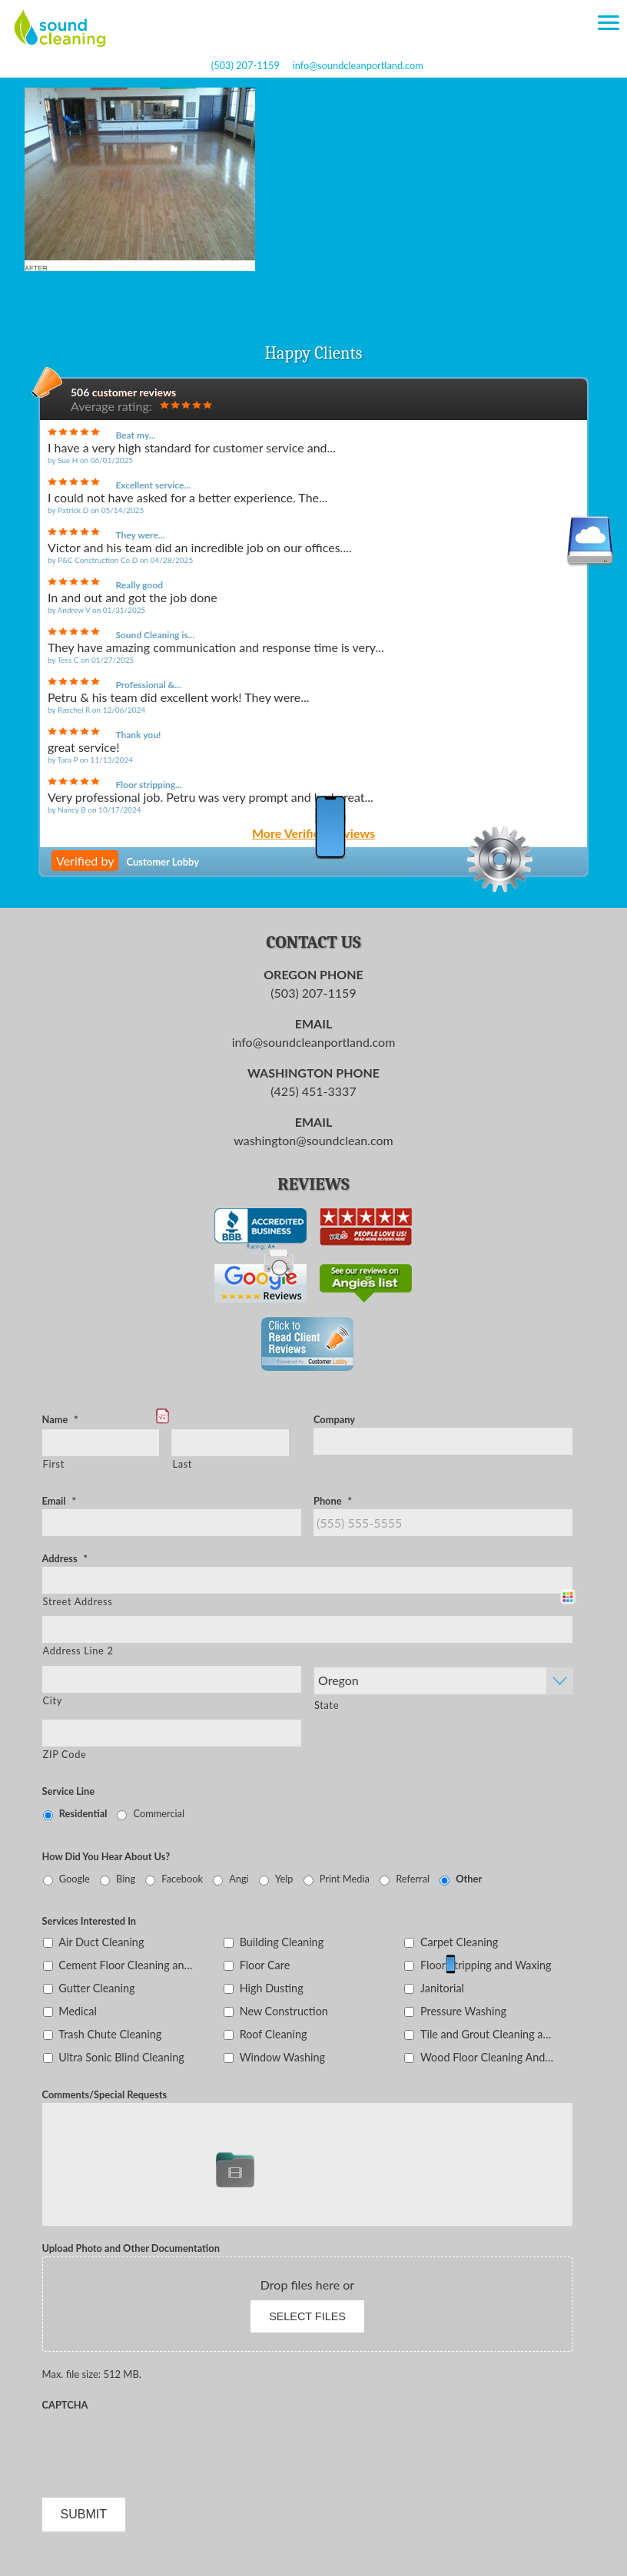 The image size is (627, 2576). Describe the element at coordinates (235, 2170) in the screenshot. I see `open your videos folder` at that location.